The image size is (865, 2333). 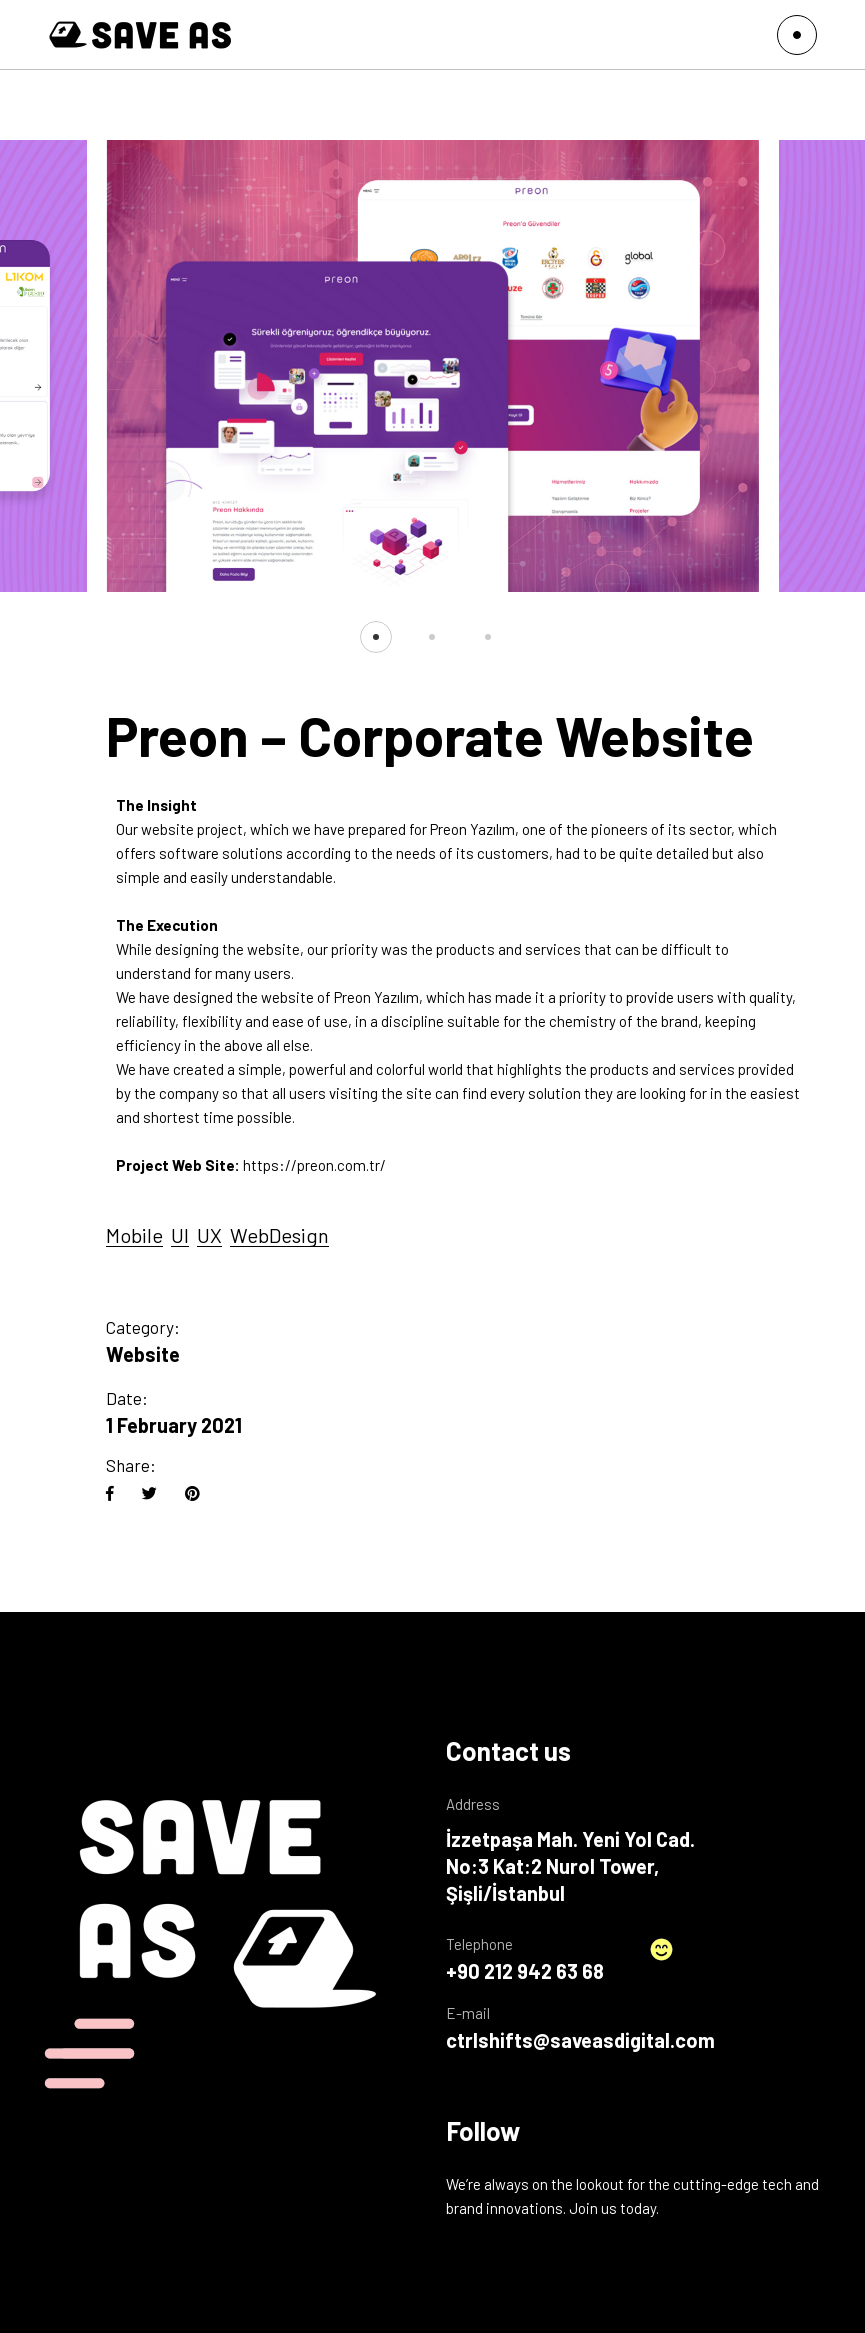 What do you see at coordinates (89, 2053) in the screenshot?
I see `open navigation menu` at bounding box center [89, 2053].